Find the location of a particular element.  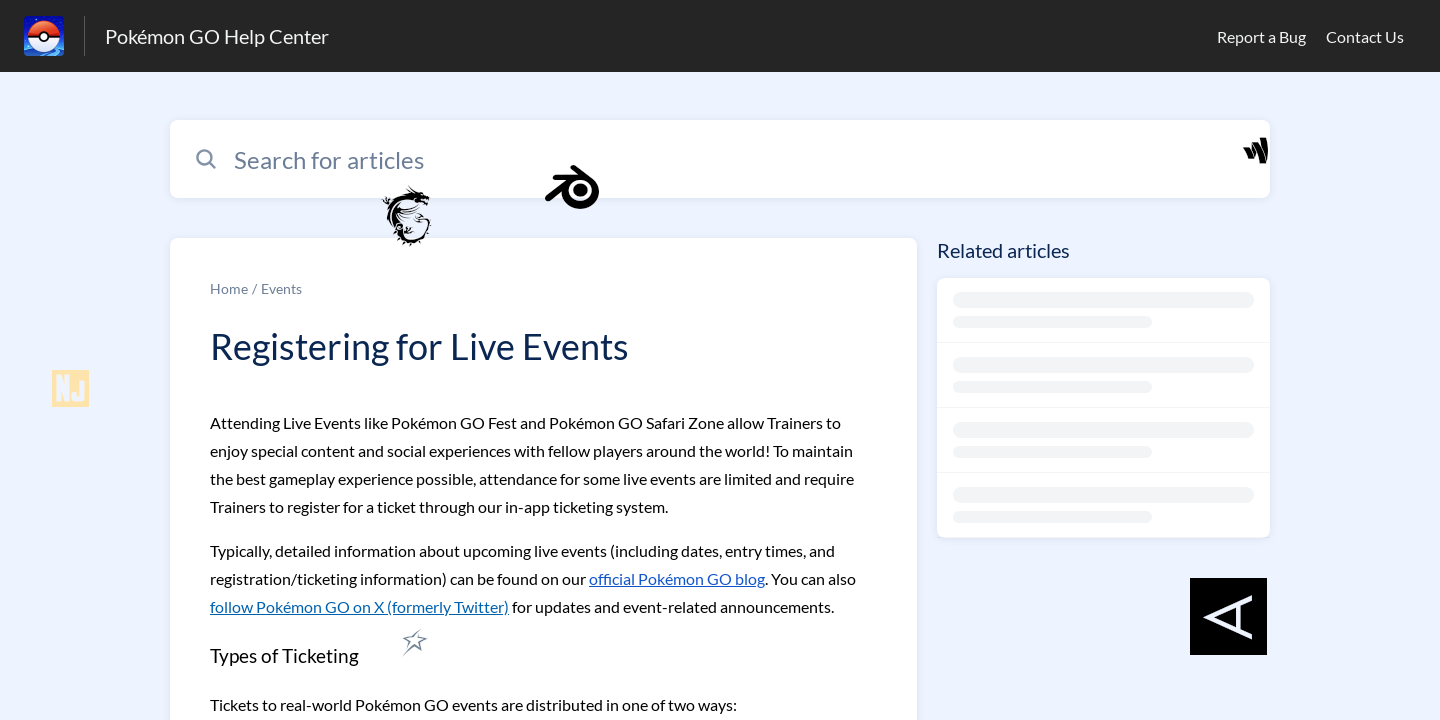

MSI brand logo is located at coordinates (406, 216).